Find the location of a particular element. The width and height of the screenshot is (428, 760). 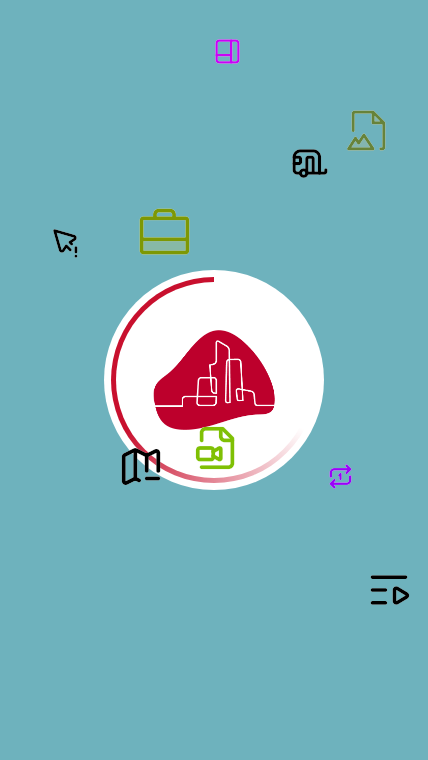

remove a location from the map is located at coordinates (141, 467).